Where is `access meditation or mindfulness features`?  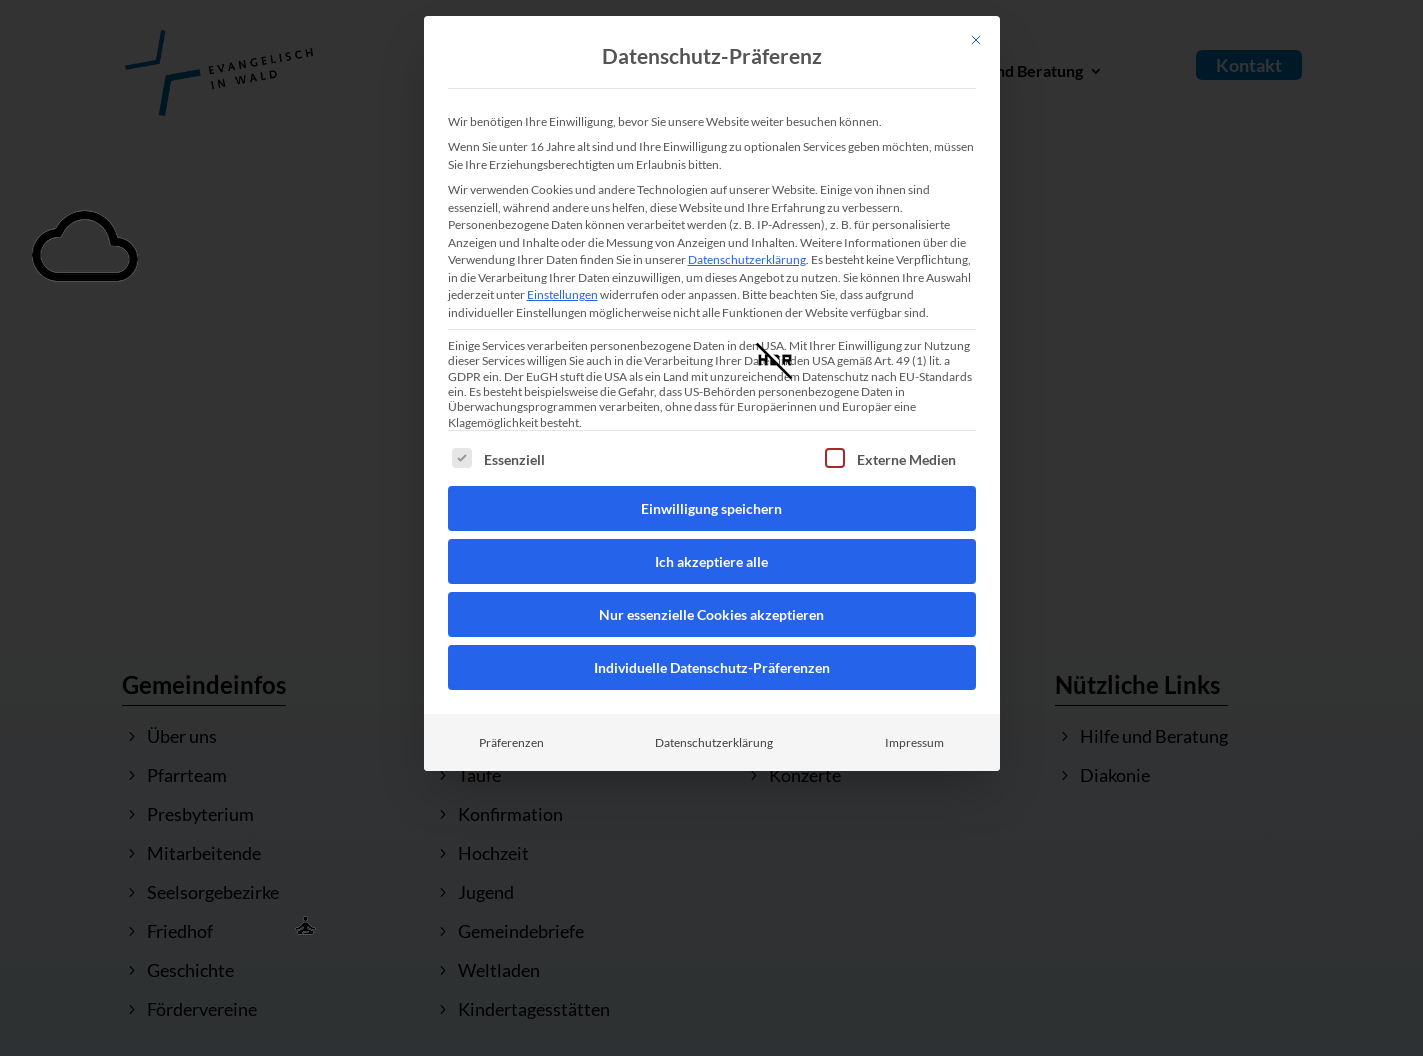 access meditation or mindfulness features is located at coordinates (305, 925).